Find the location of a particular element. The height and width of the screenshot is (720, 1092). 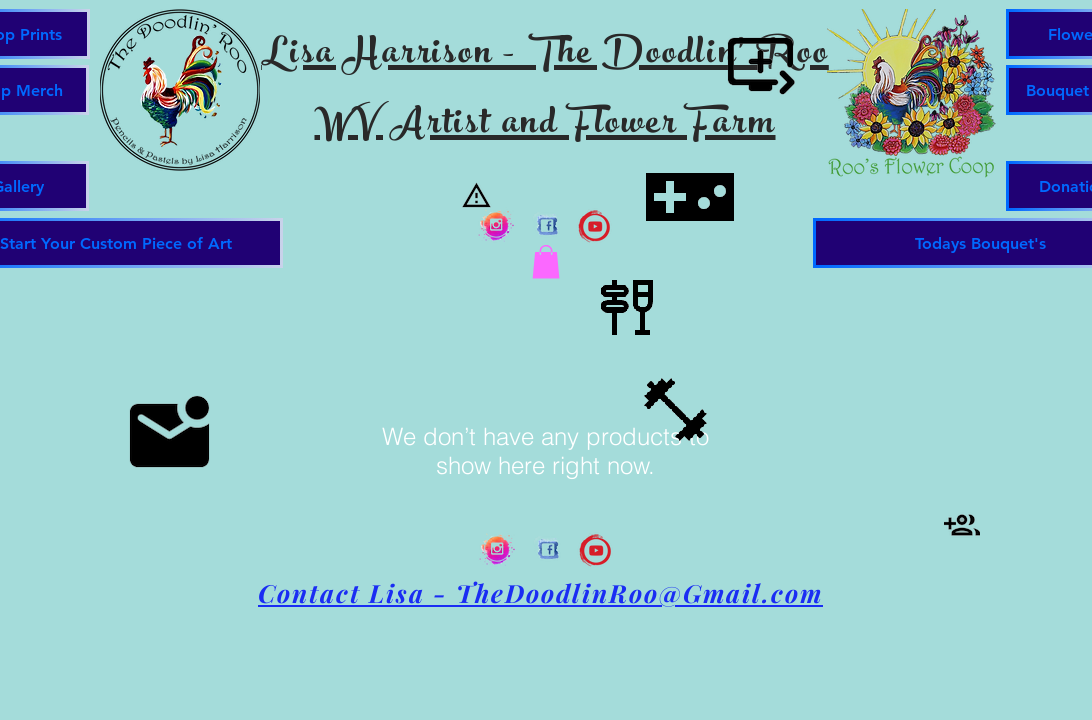

indicates a warning or caution state is located at coordinates (476, 195).